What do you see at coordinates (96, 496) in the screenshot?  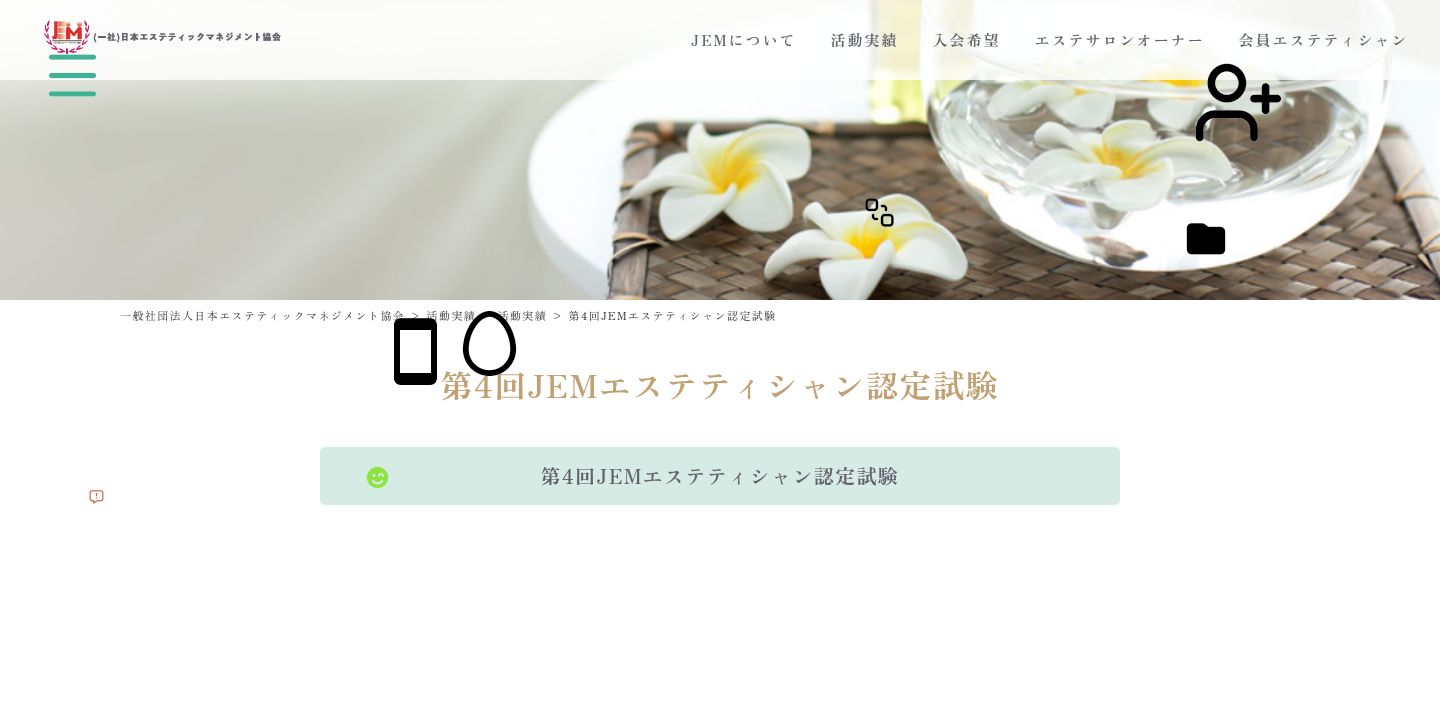 I see `report a message or conversation` at bounding box center [96, 496].